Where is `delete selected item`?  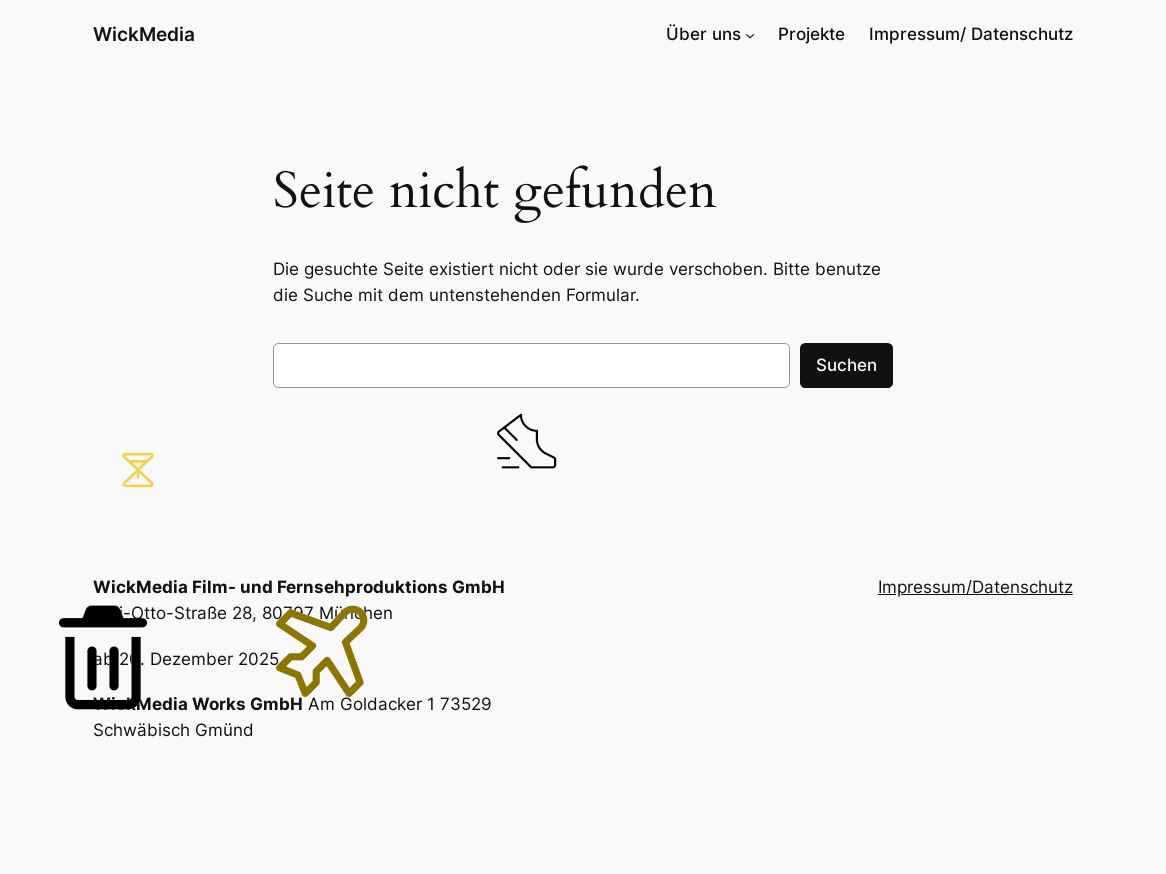 delete selected item is located at coordinates (103, 659).